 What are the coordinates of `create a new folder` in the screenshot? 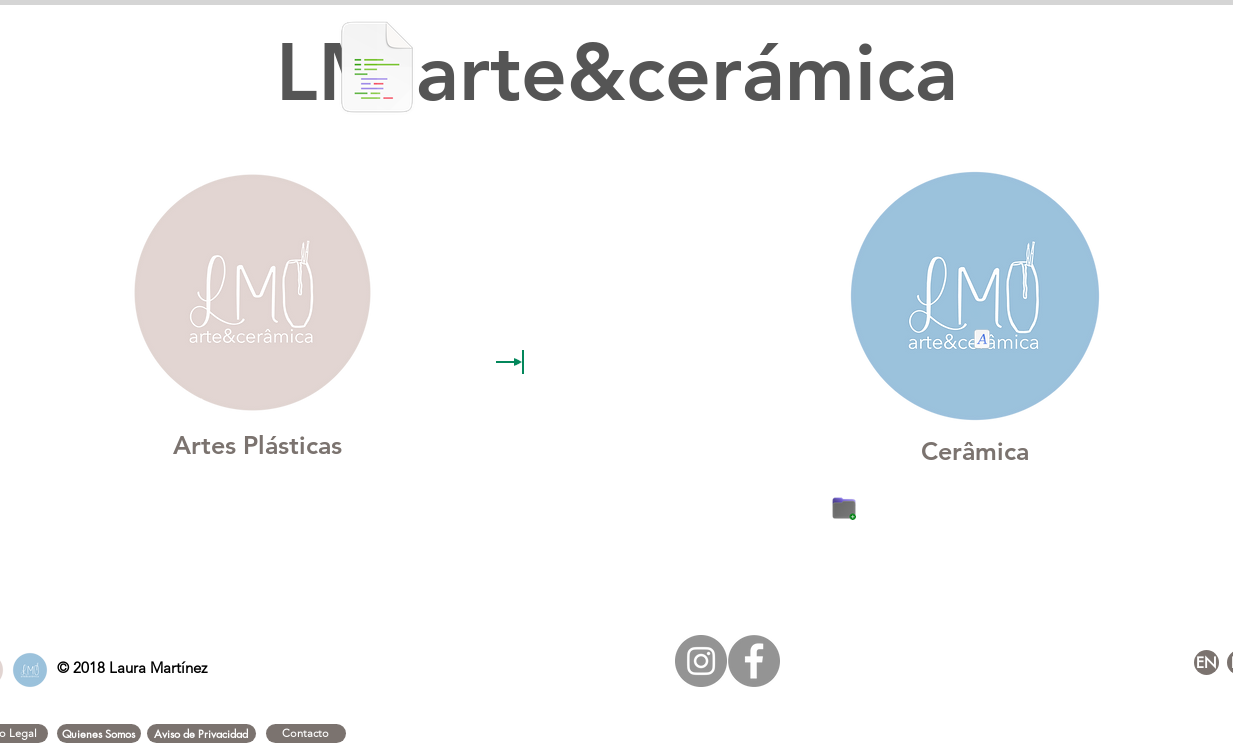 It's located at (844, 508).